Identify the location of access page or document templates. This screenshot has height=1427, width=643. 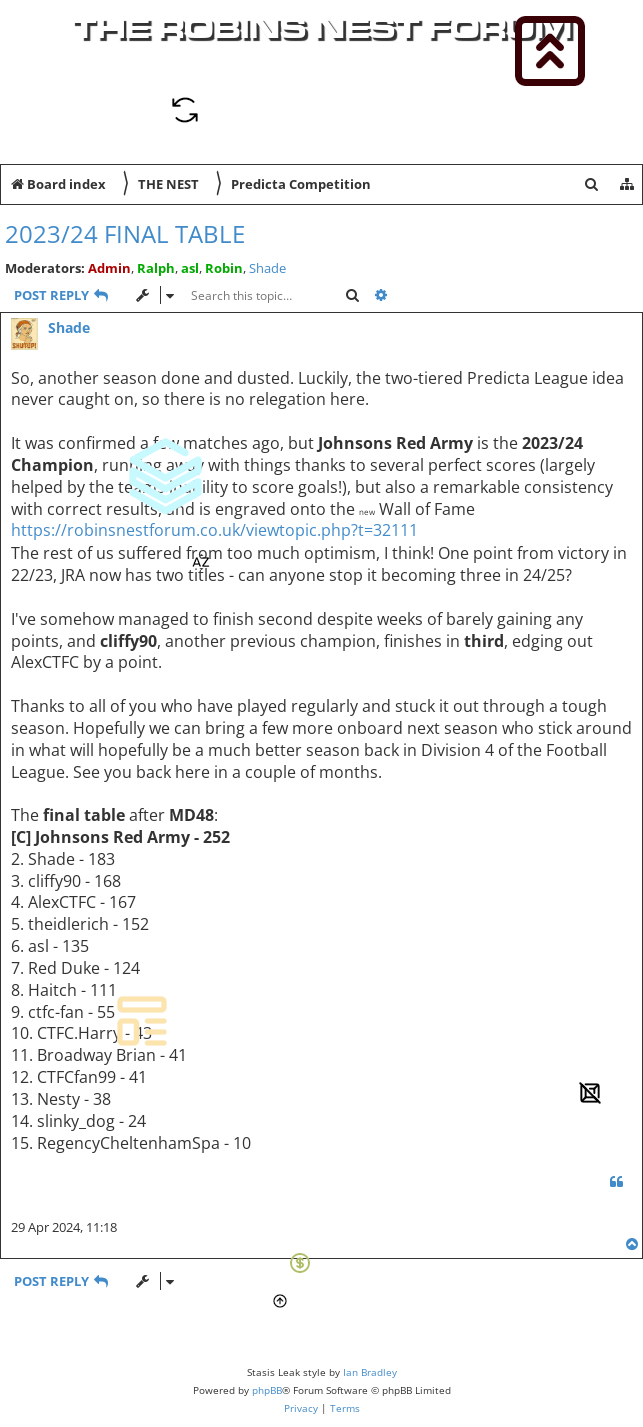
(142, 1021).